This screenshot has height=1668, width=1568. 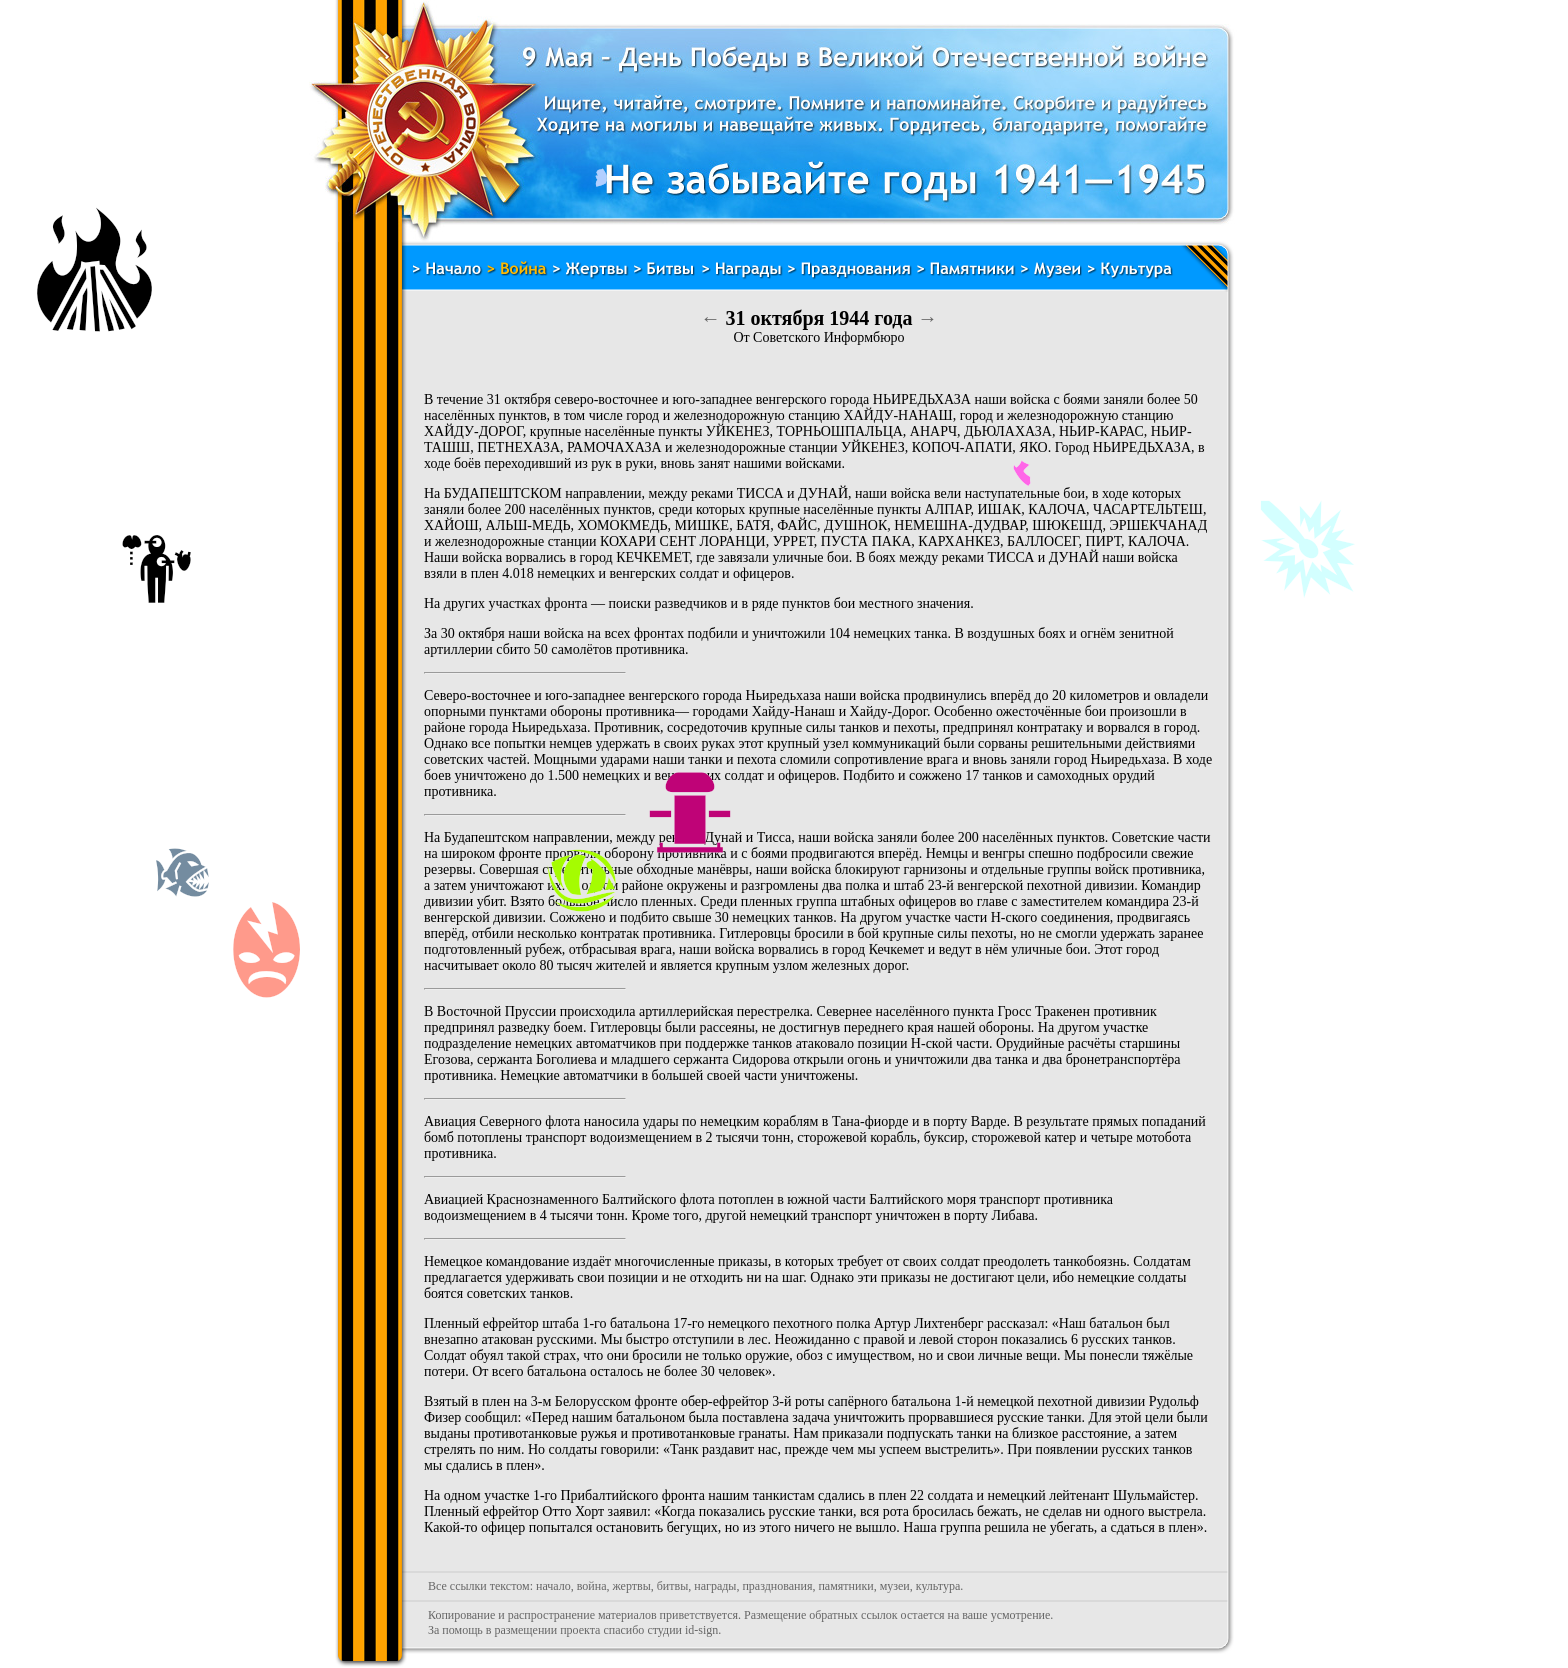 What do you see at coordinates (690, 811) in the screenshot?
I see `indicates a docking or mooring point in a nautical game` at bounding box center [690, 811].